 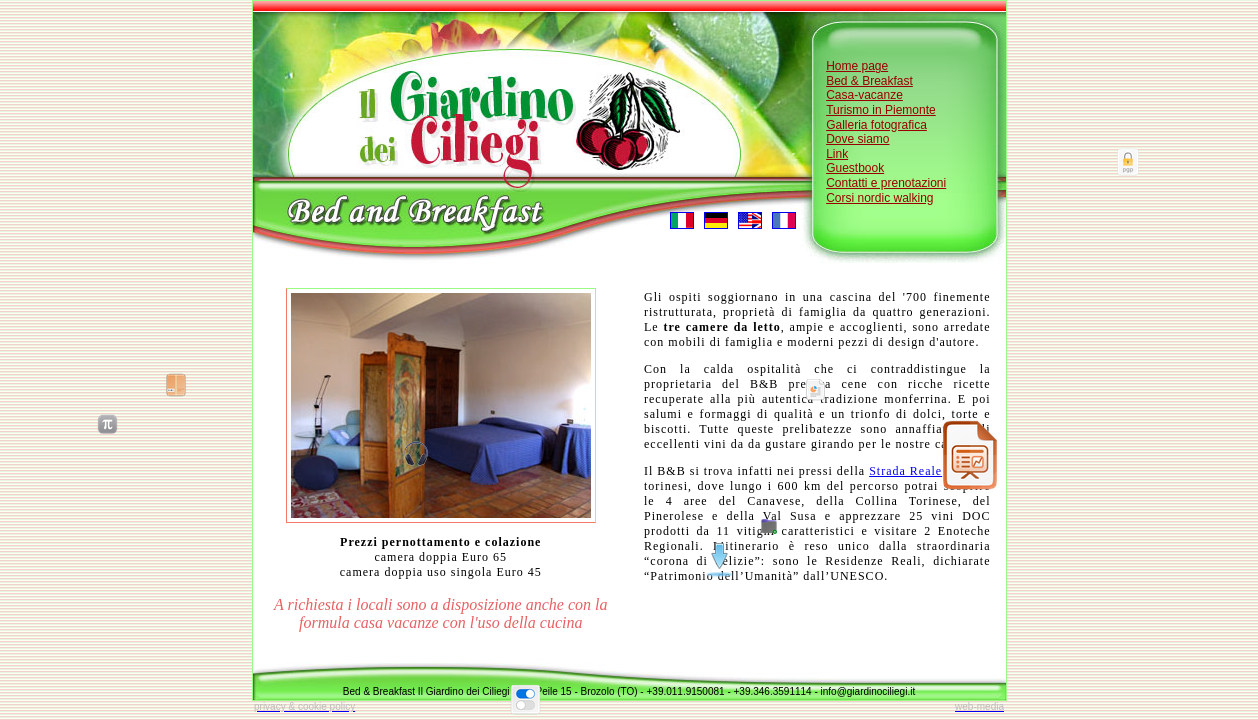 What do you see at coordinates (416, 454) in the screenshot?
I see `connect bluetooth headphones` at bounding box center [416, 454].